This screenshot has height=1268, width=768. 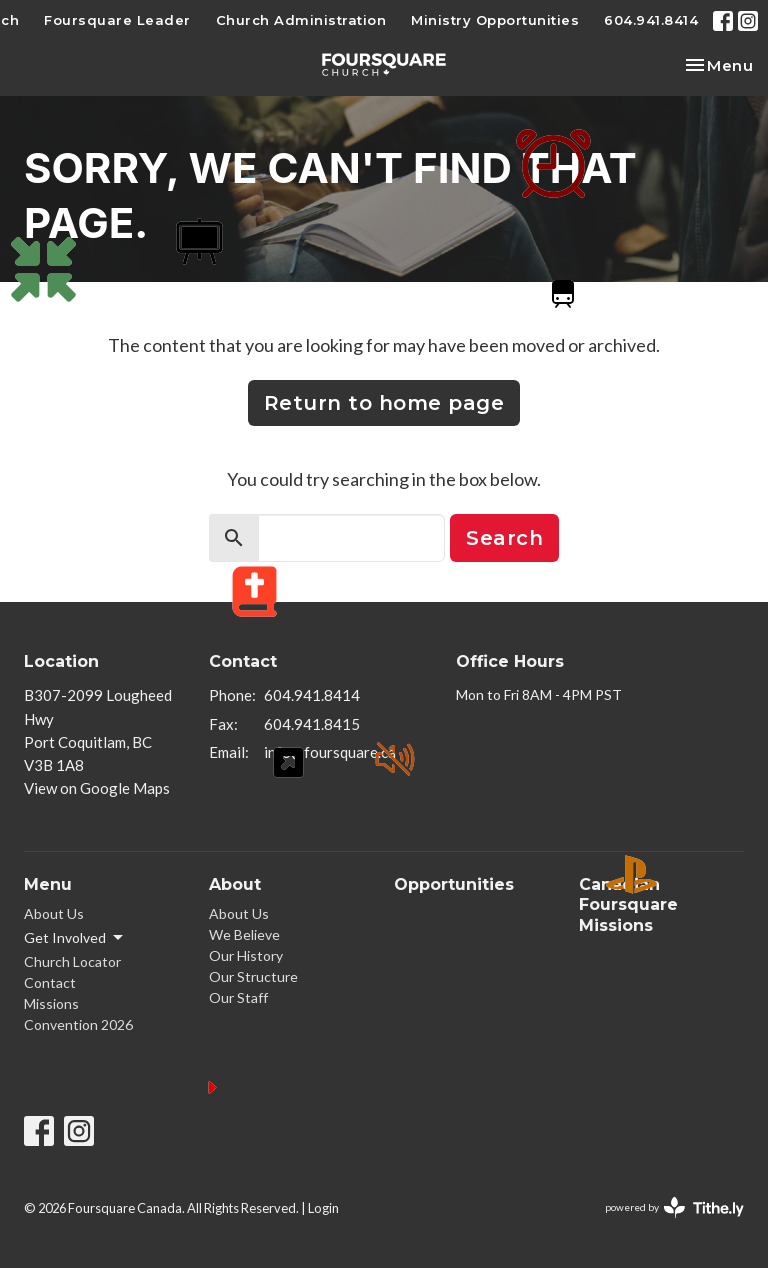 I want to click on playstation app or service, so click(x=631, y=874).